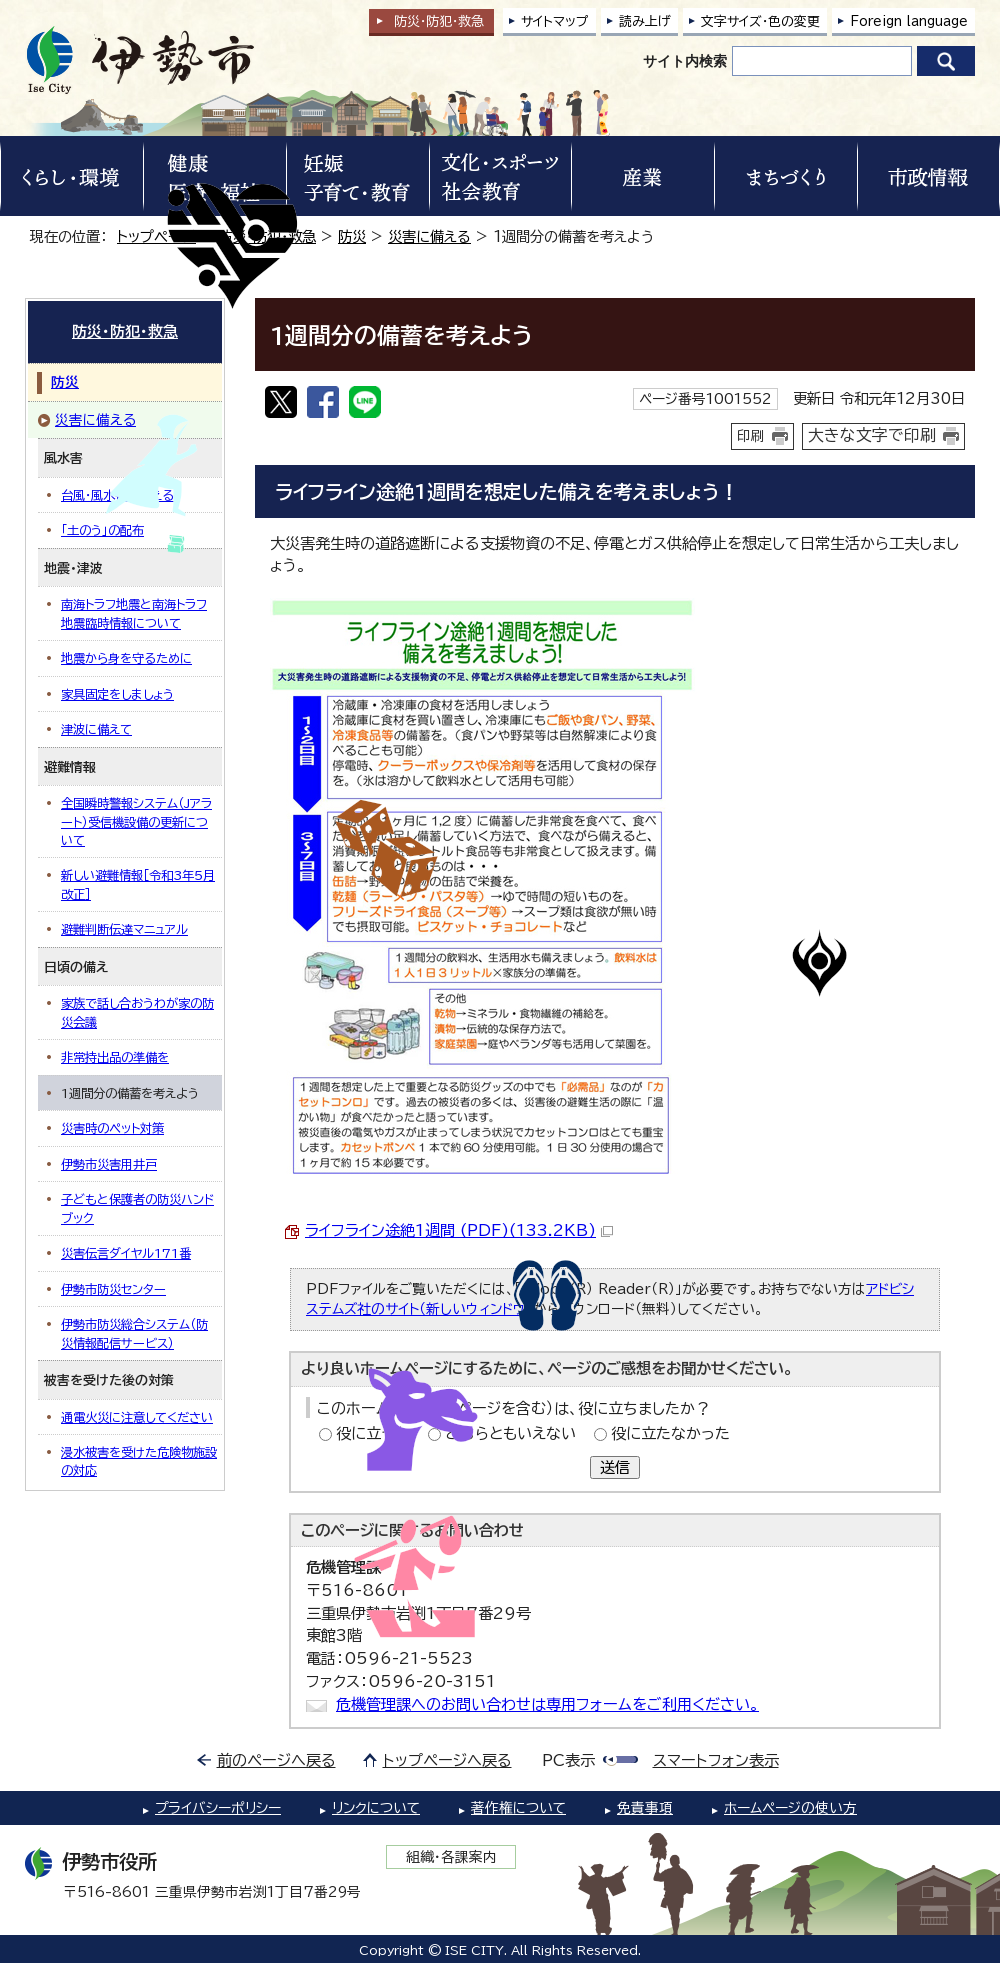 The height and width of the screenshot is (1963, 1000). What do you see at coordinates (151, 465) in the screenshot?
I see `select rogue or assassin character class` at bounding box center [151, 465].